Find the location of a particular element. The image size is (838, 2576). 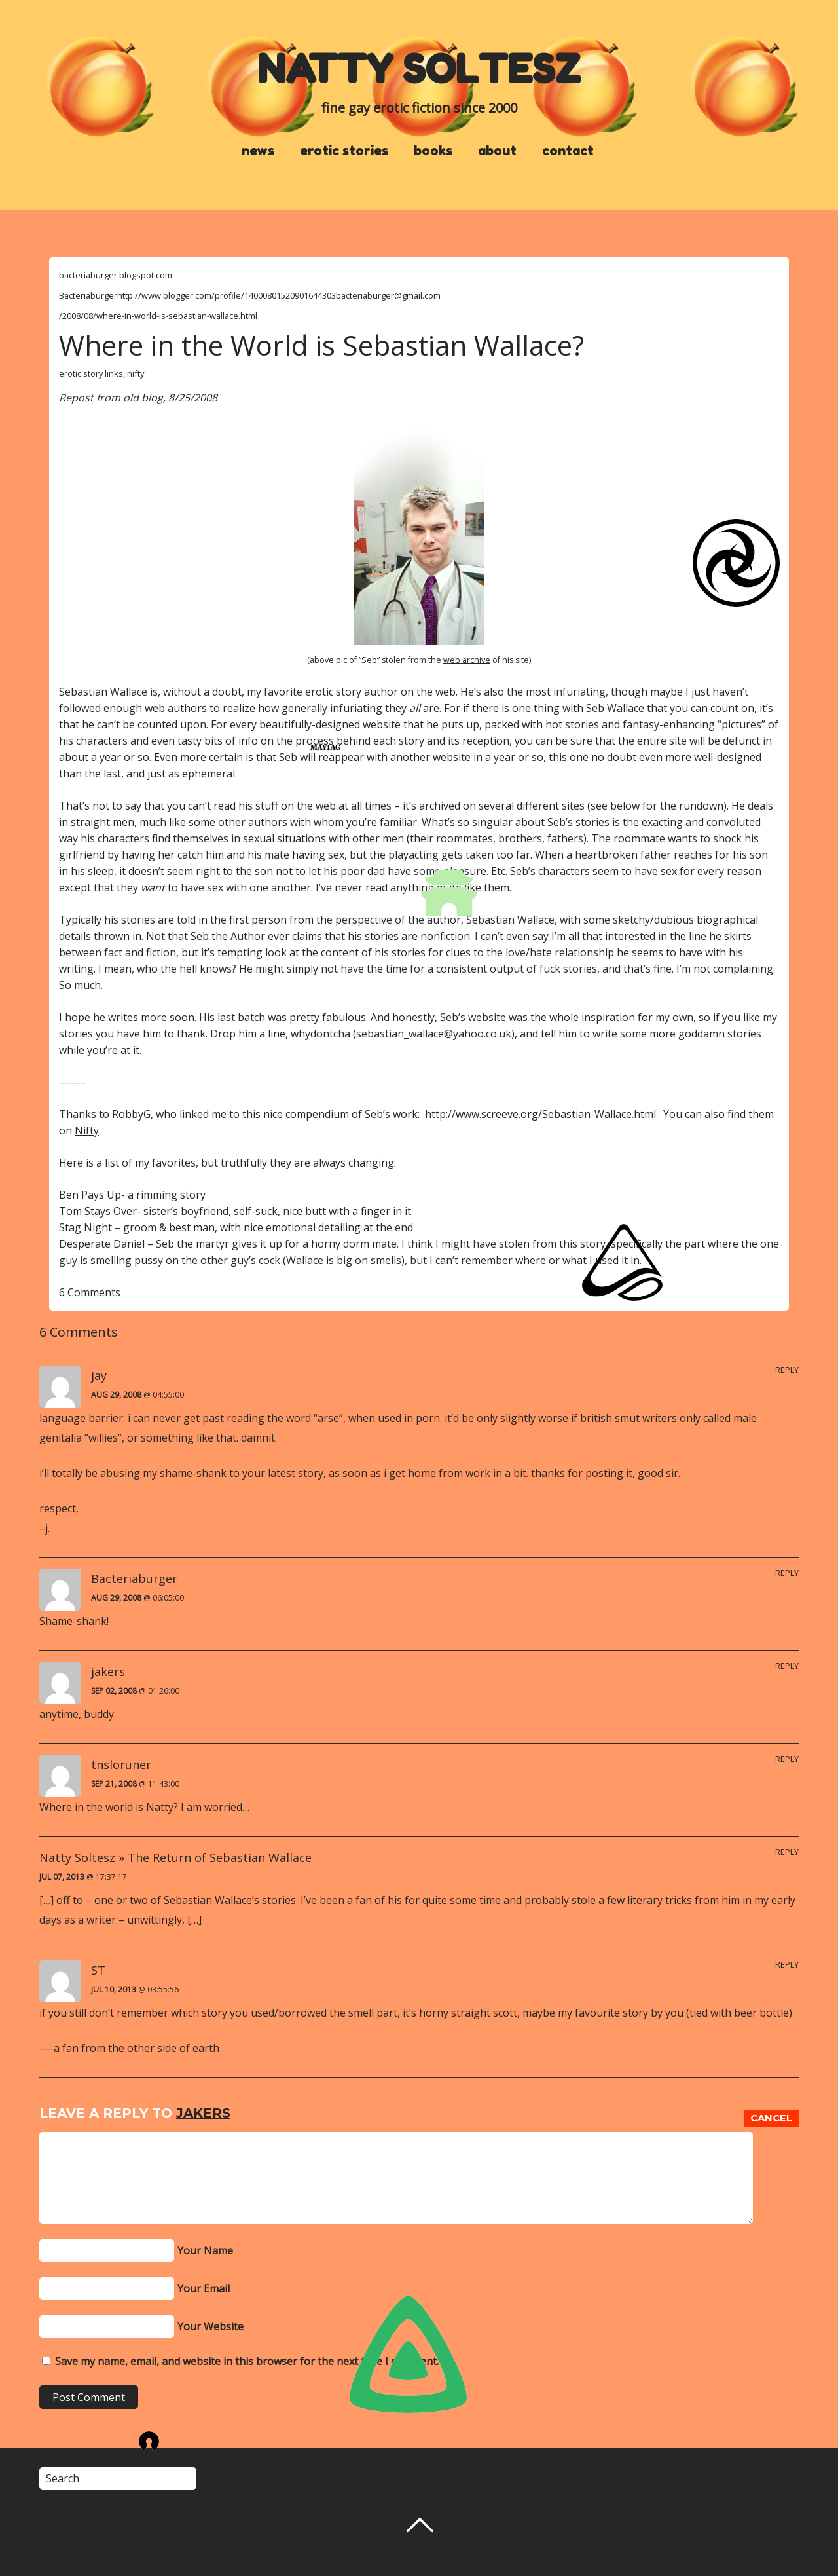

open Jellyfin media server app is located at coordinates (408, 2354).